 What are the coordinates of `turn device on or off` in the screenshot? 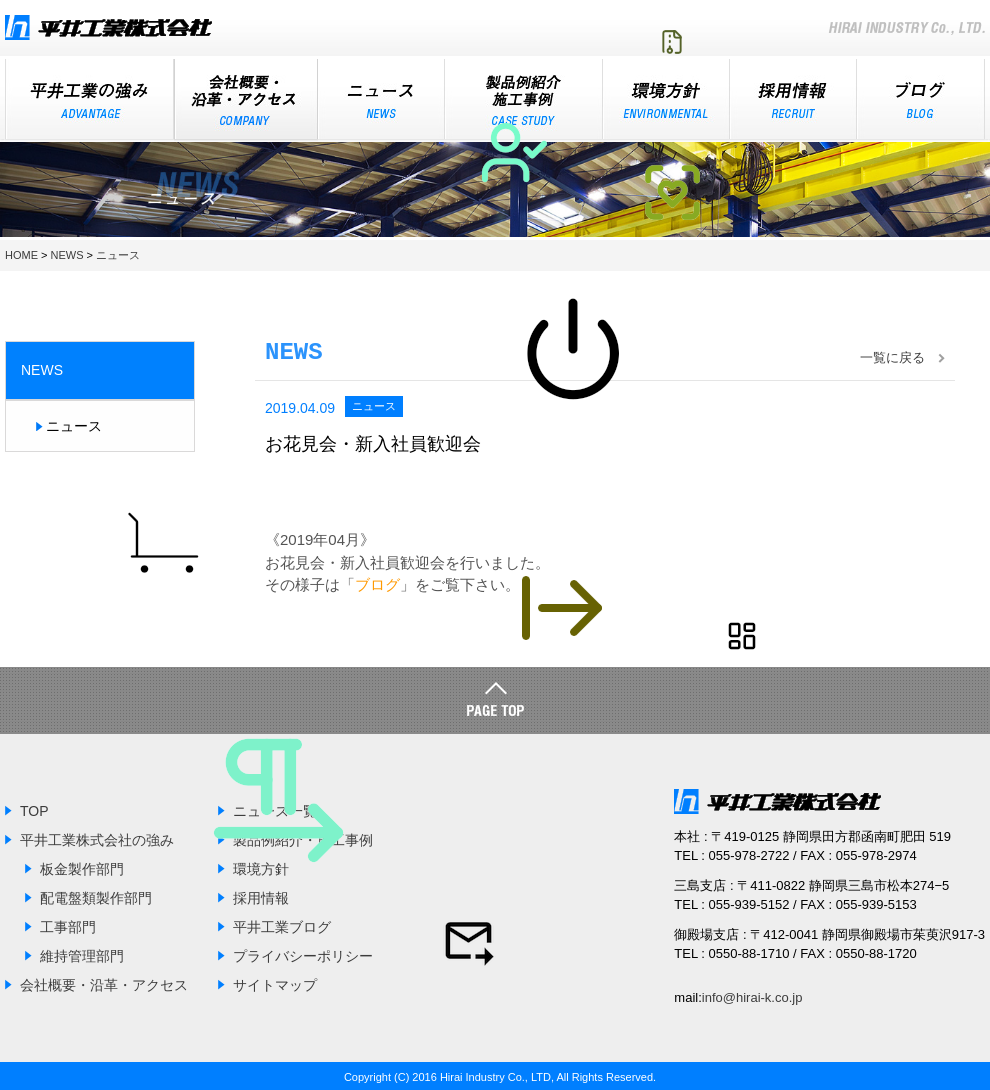 It's located at (573, 349).